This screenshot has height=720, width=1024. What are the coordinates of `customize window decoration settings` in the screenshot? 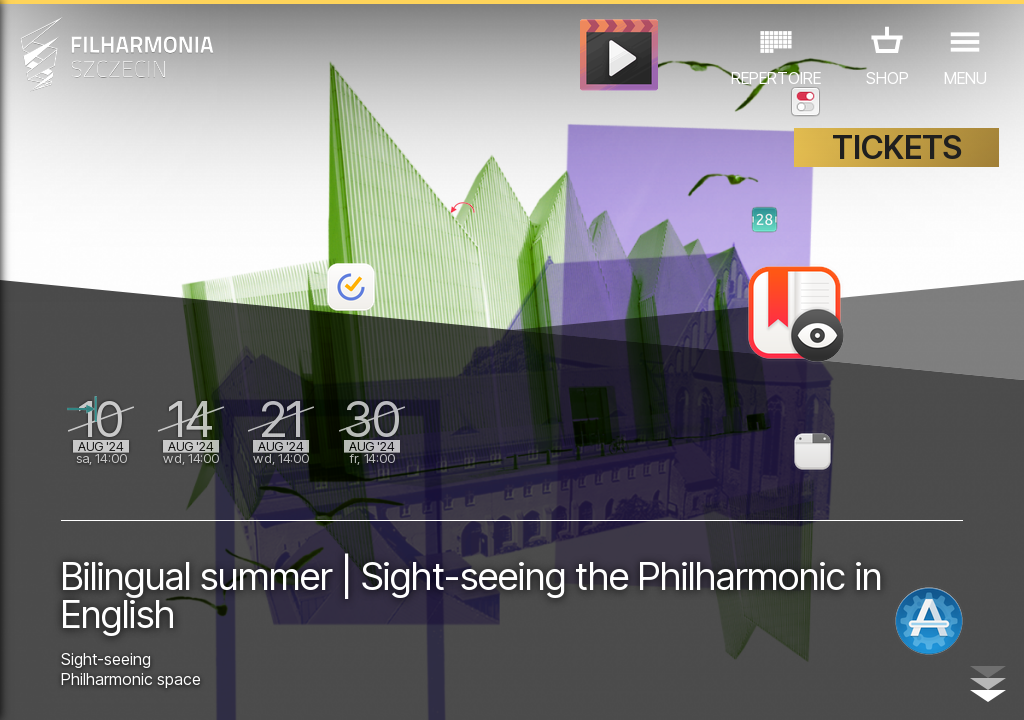 It's located at (812, 451).